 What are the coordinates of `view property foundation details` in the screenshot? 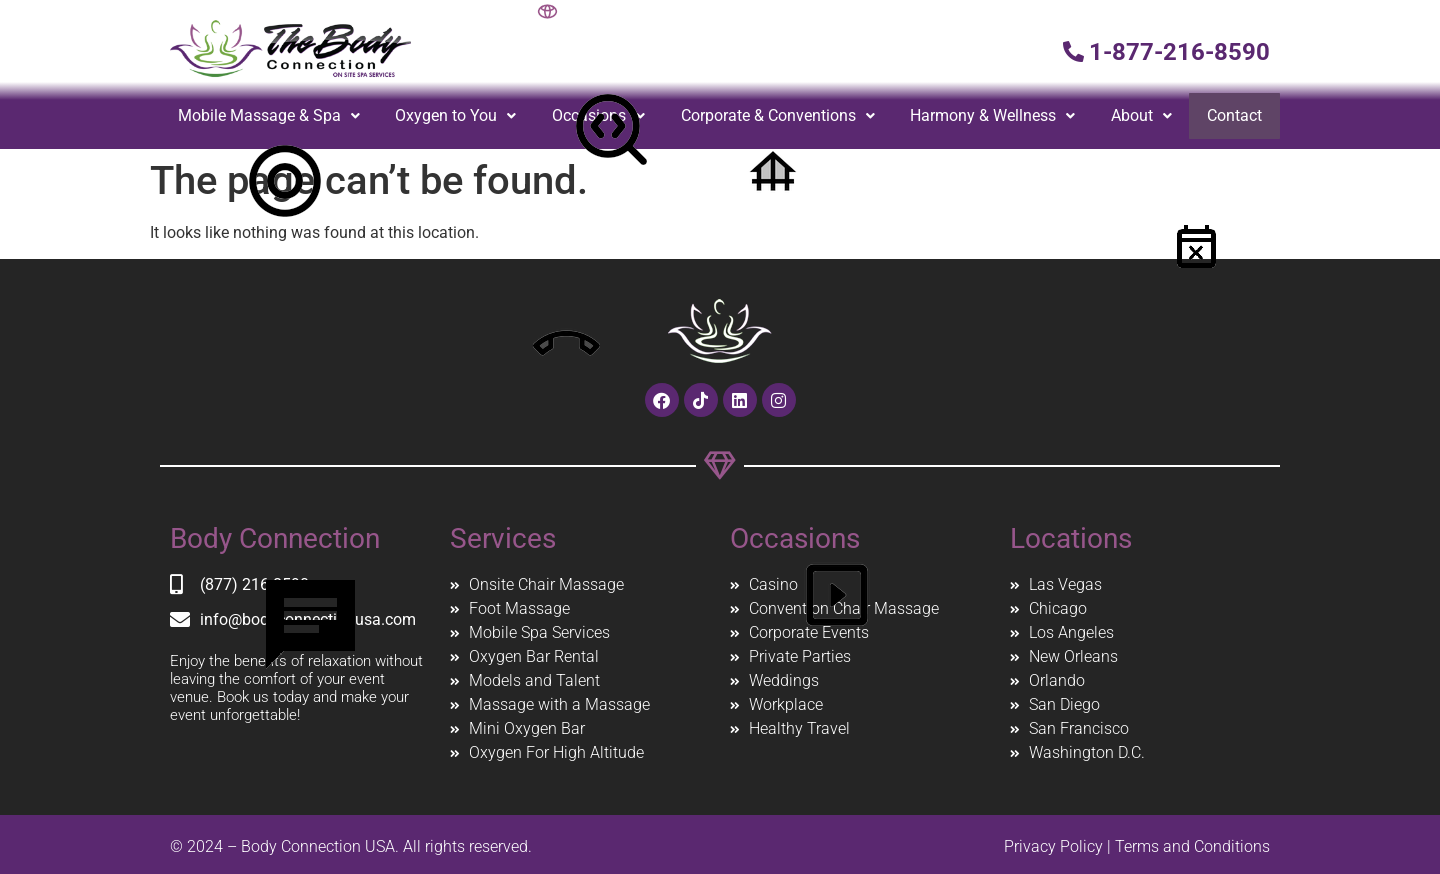 It's located at (773, 172).